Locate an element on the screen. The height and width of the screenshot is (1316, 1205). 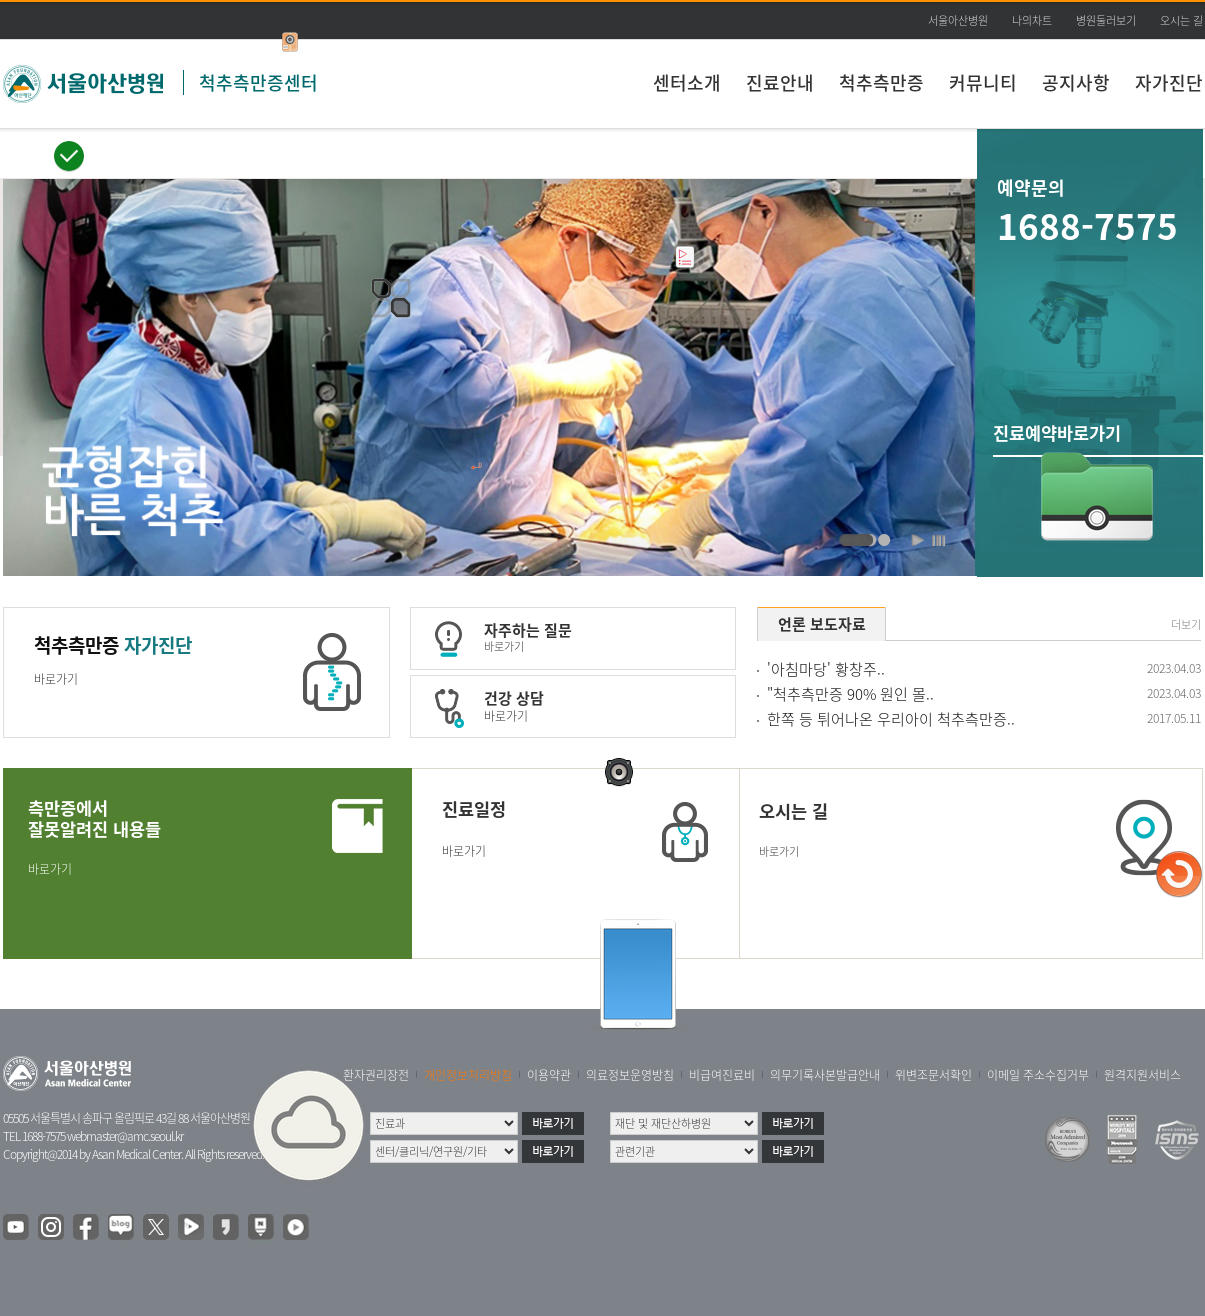
dropbox smart sync enabled for cloud-only storage is located at coordinates (308, 1125).